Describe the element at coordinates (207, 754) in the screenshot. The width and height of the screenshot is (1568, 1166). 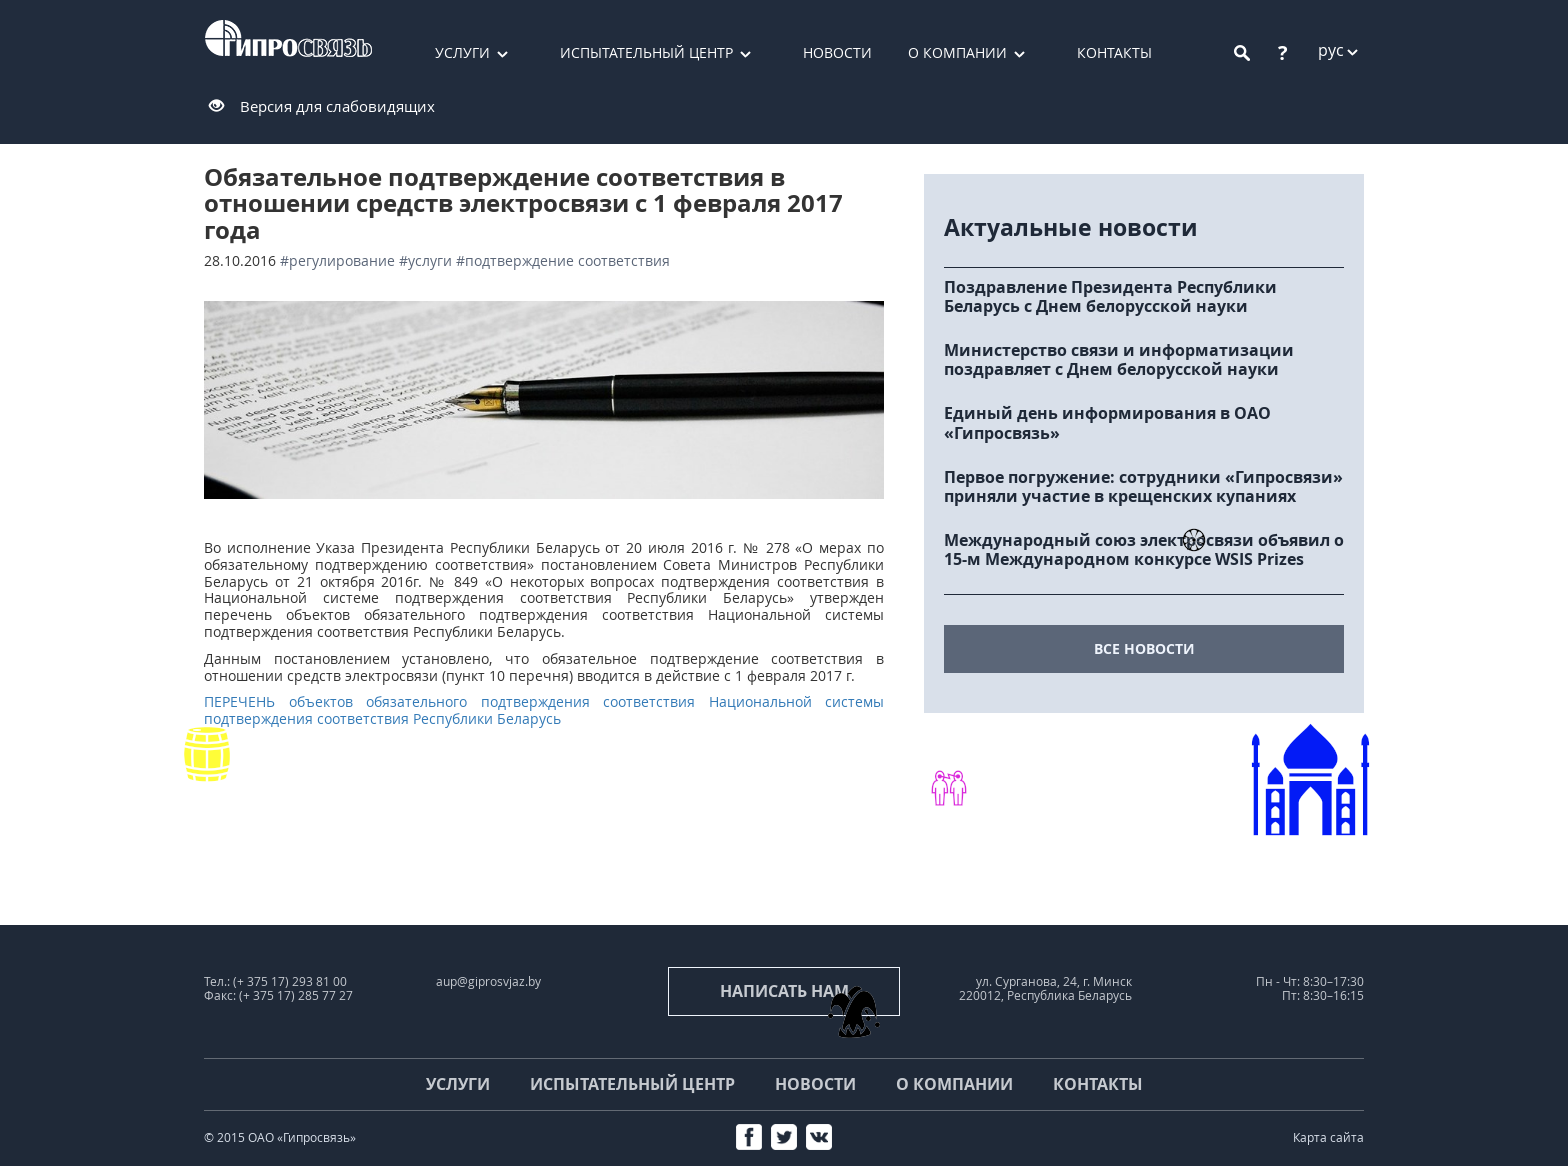
I see `inventory item representing storage or containers` at that location.